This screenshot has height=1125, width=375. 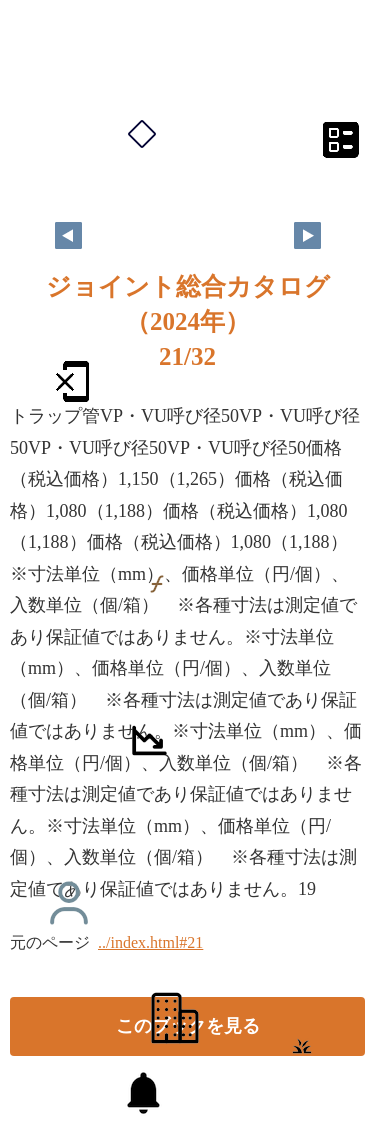 What do you see at coordinates (69, 903) in the screenshot?
I see `view your profile` at bounding box center [69, 903].